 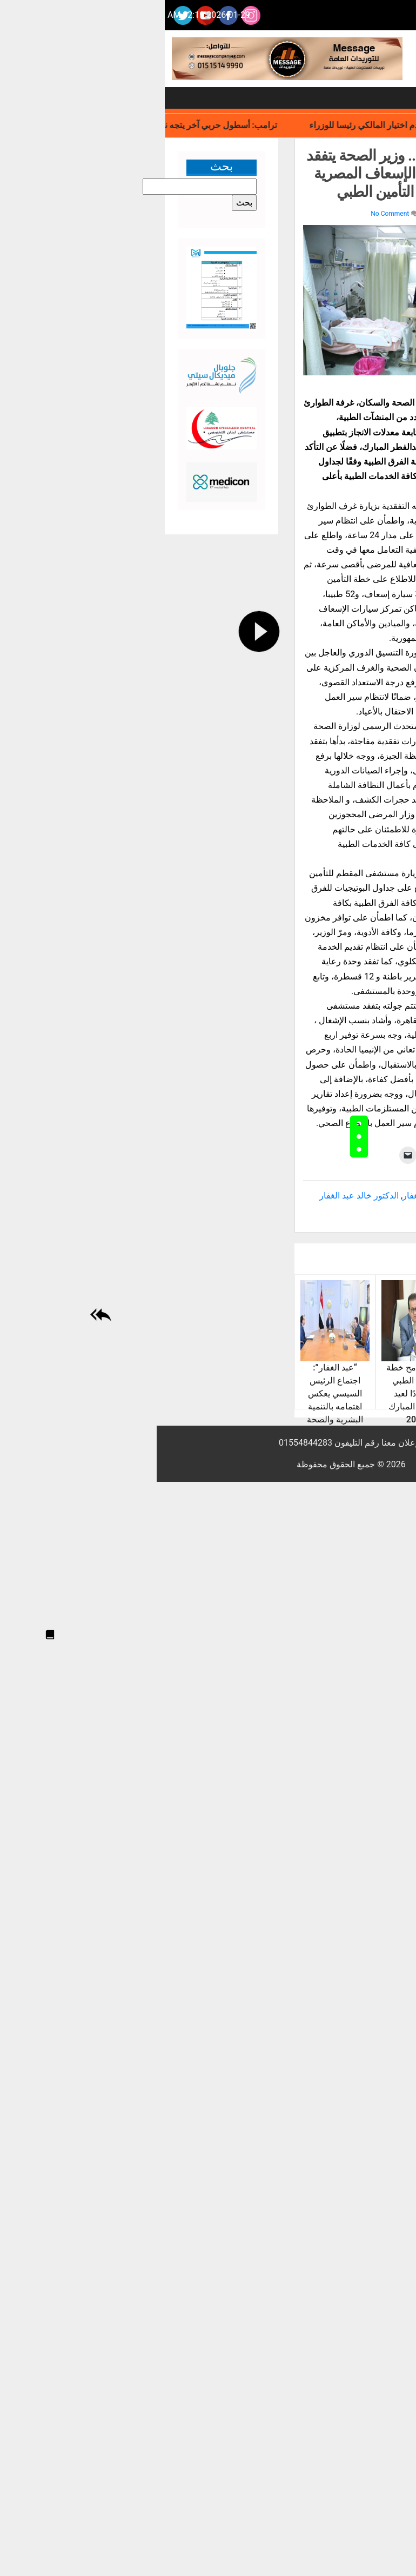 I want to click on reply to all recipients of a message, so click(x=100, y=1314).